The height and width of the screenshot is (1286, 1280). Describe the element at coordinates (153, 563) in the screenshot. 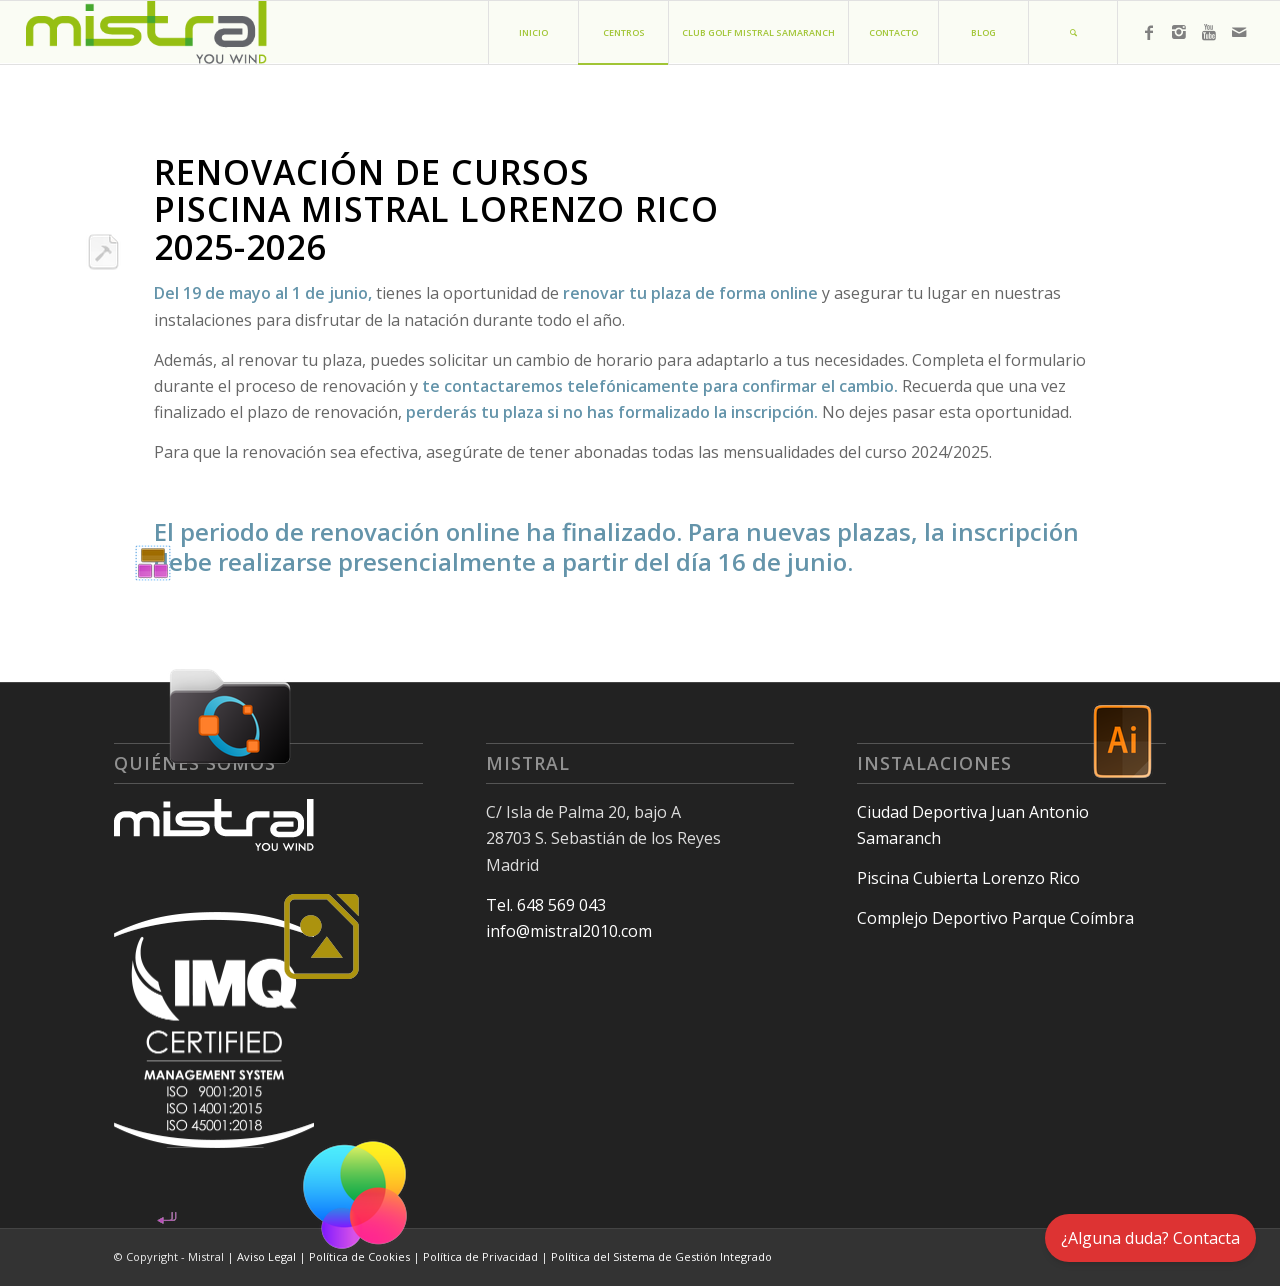

I see `select all items in the current view` at that location.